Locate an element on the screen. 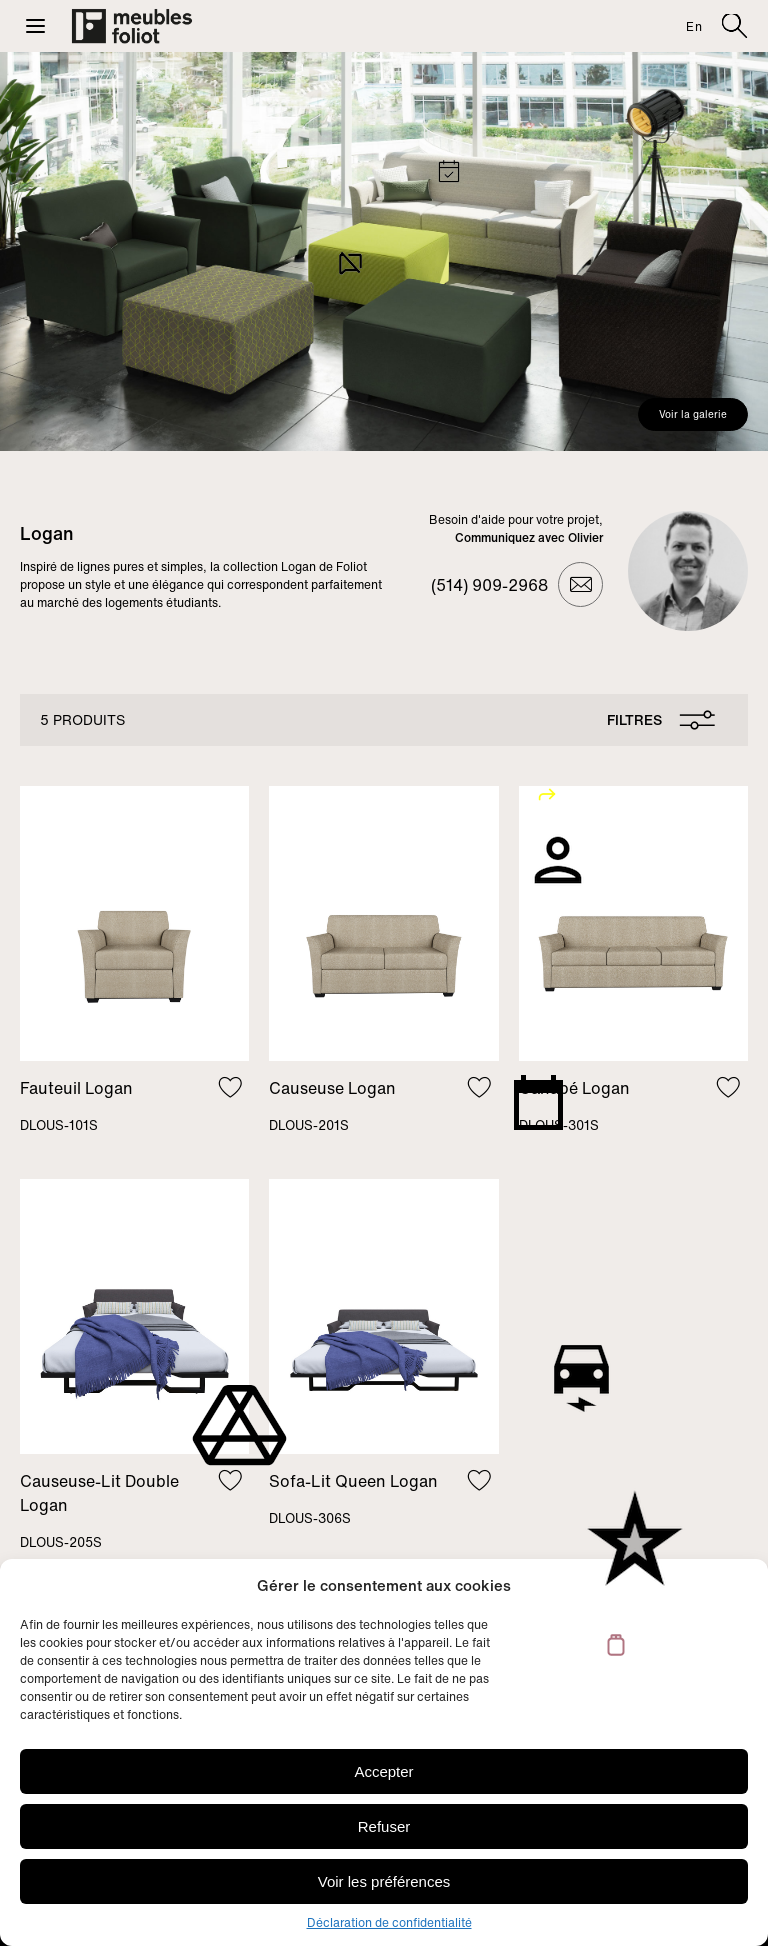 The height and width of the screenshot is (1946, 768). rate or review an item is located at coordinates (635, 1538).